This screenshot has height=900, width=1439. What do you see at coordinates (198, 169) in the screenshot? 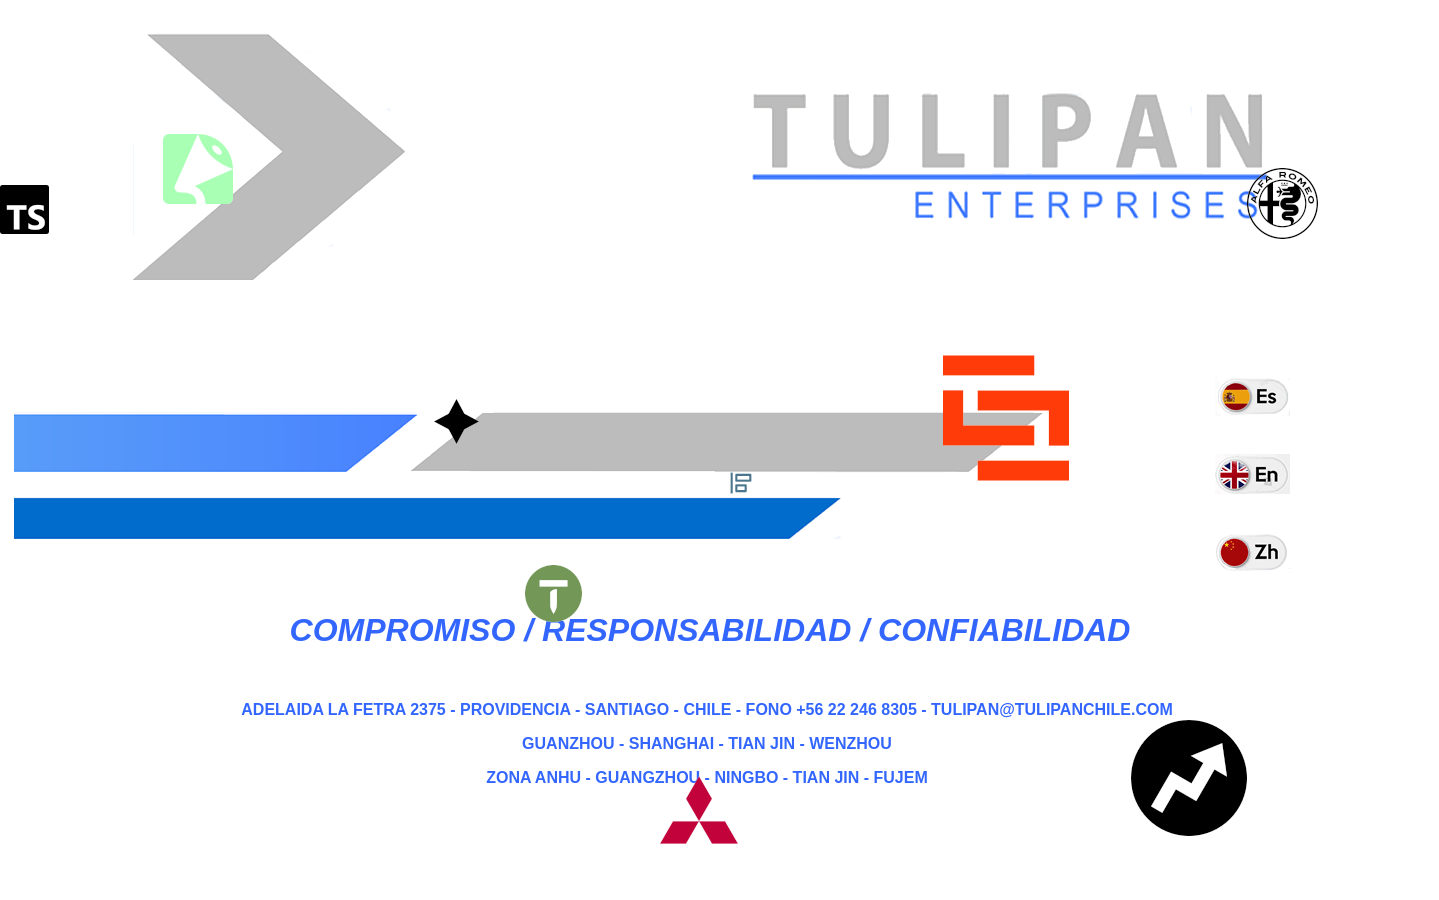
I see `link to sessionize speaker profile` at bounding box center [198, 169].